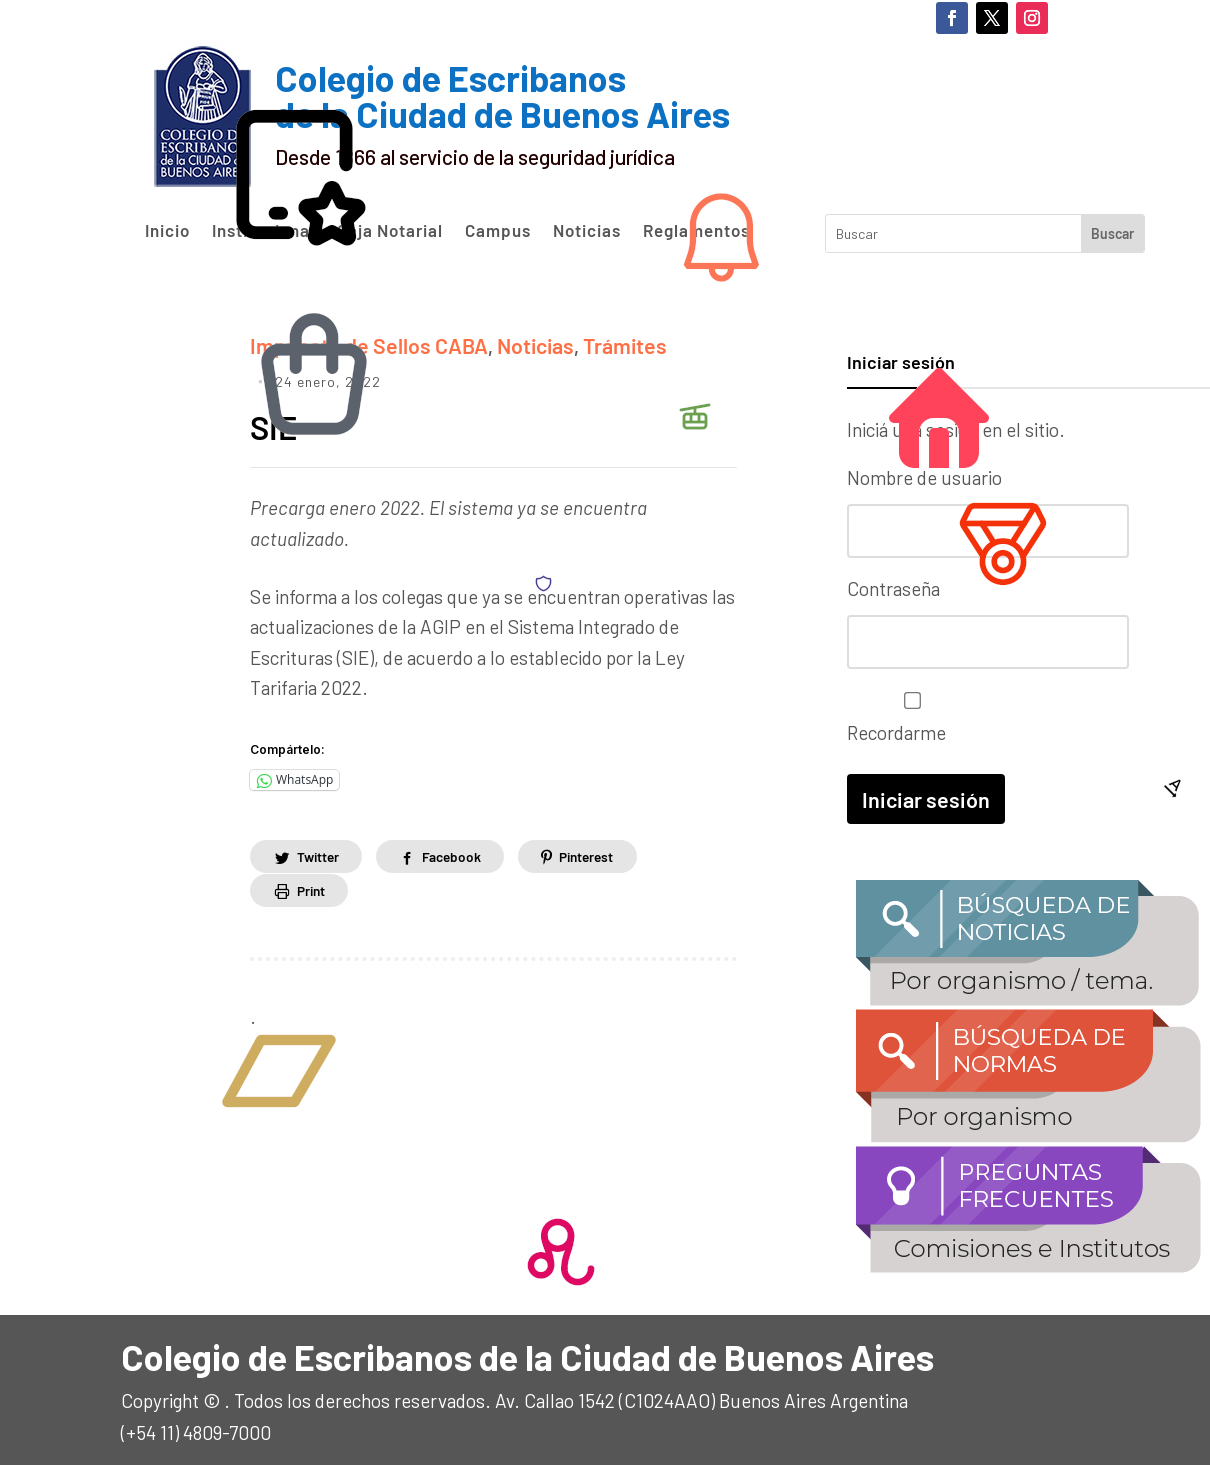  I want to click on view notifications, so click(721, 237).